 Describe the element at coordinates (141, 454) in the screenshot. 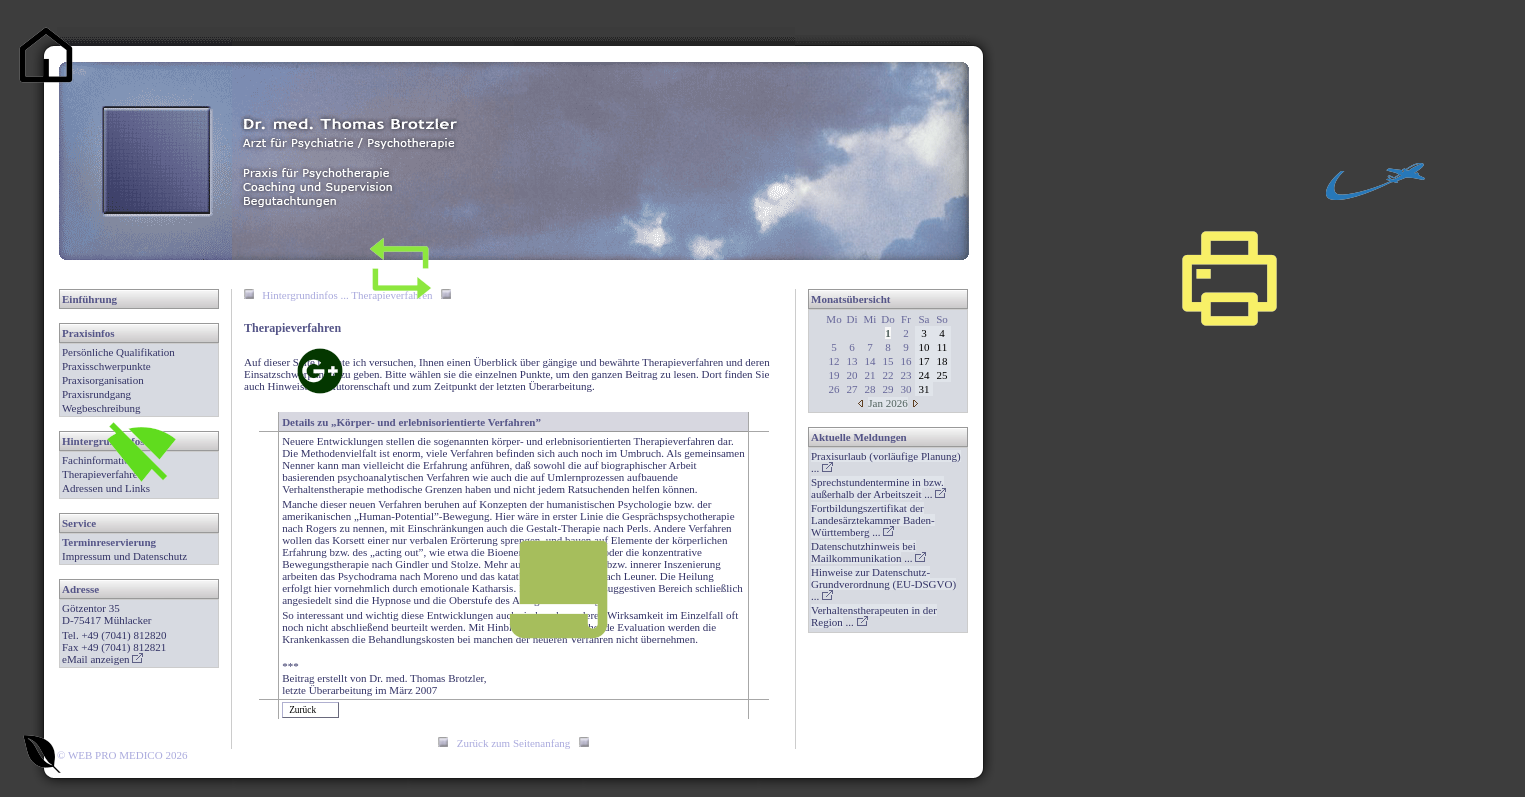

I see `indicates wifi is currently disabled` at that location.